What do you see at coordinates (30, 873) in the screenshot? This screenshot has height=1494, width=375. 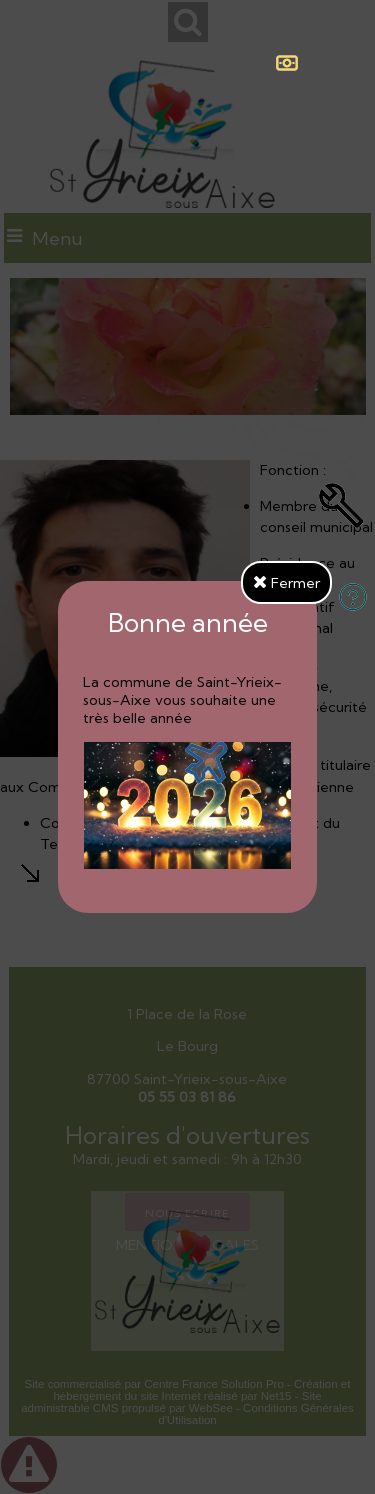 I see `navigate to the bottom-right section` at bounding box center [30, 873].